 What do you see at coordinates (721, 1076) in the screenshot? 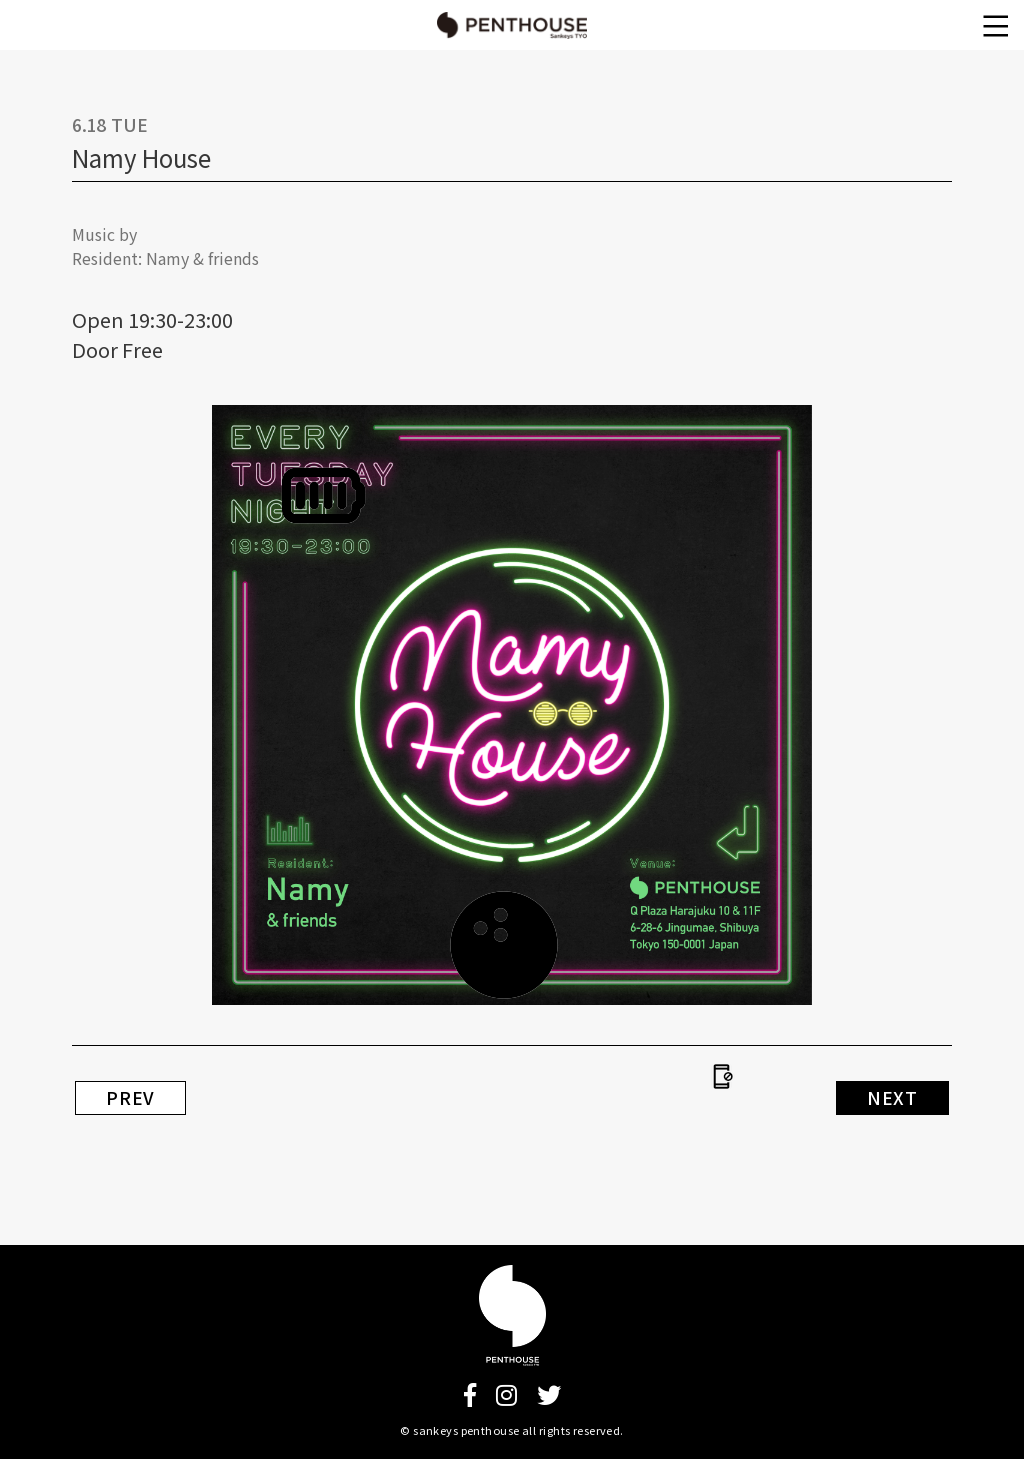
I see `block or restrict an app` at bounding box center [721, 1076].